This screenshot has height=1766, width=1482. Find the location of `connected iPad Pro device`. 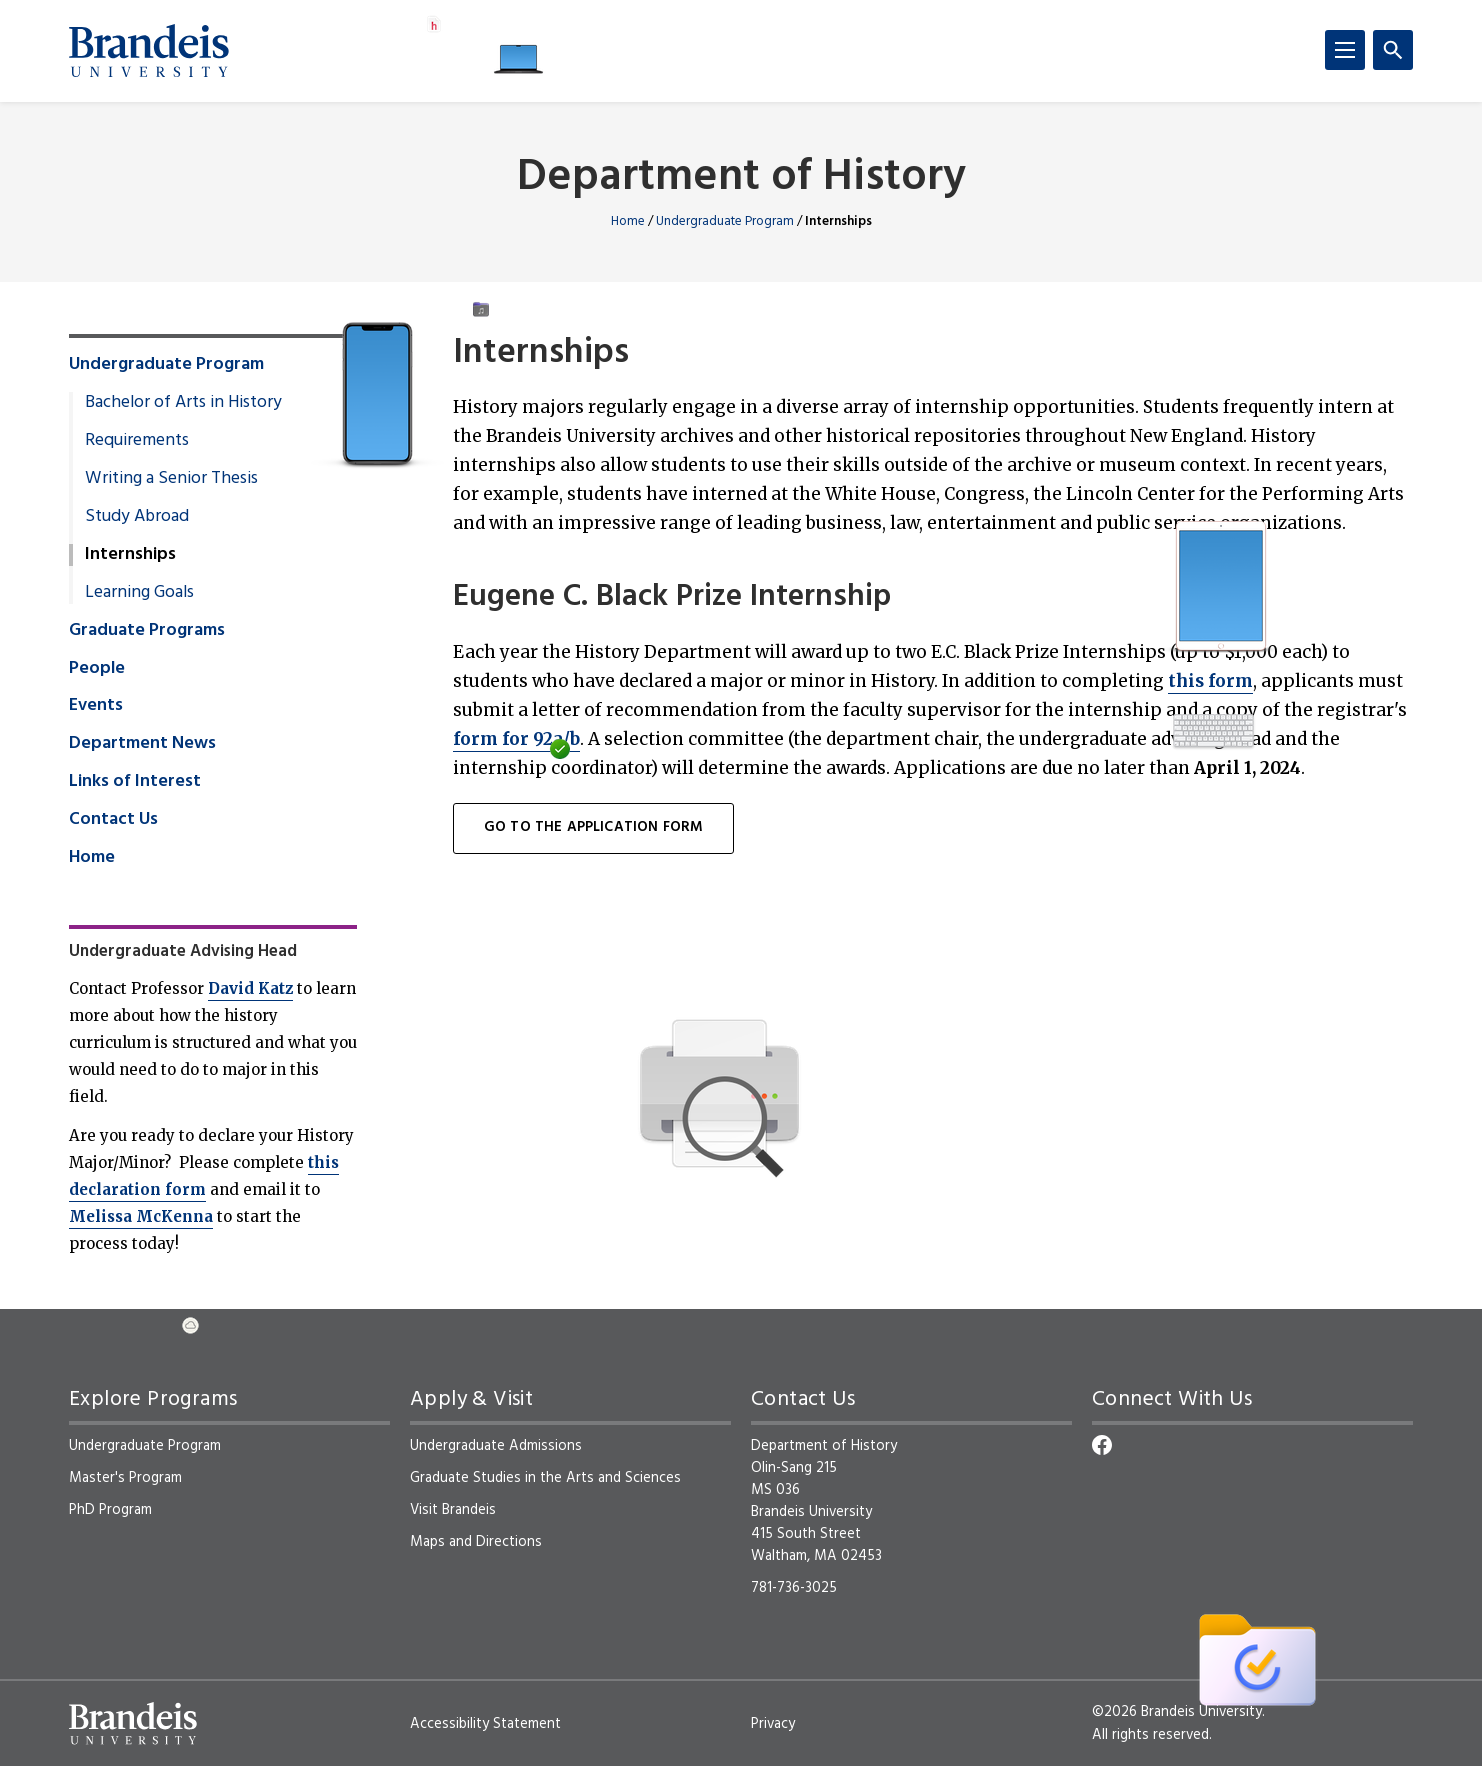

connected iPad Pro device is located at coordinates (1221, 587).